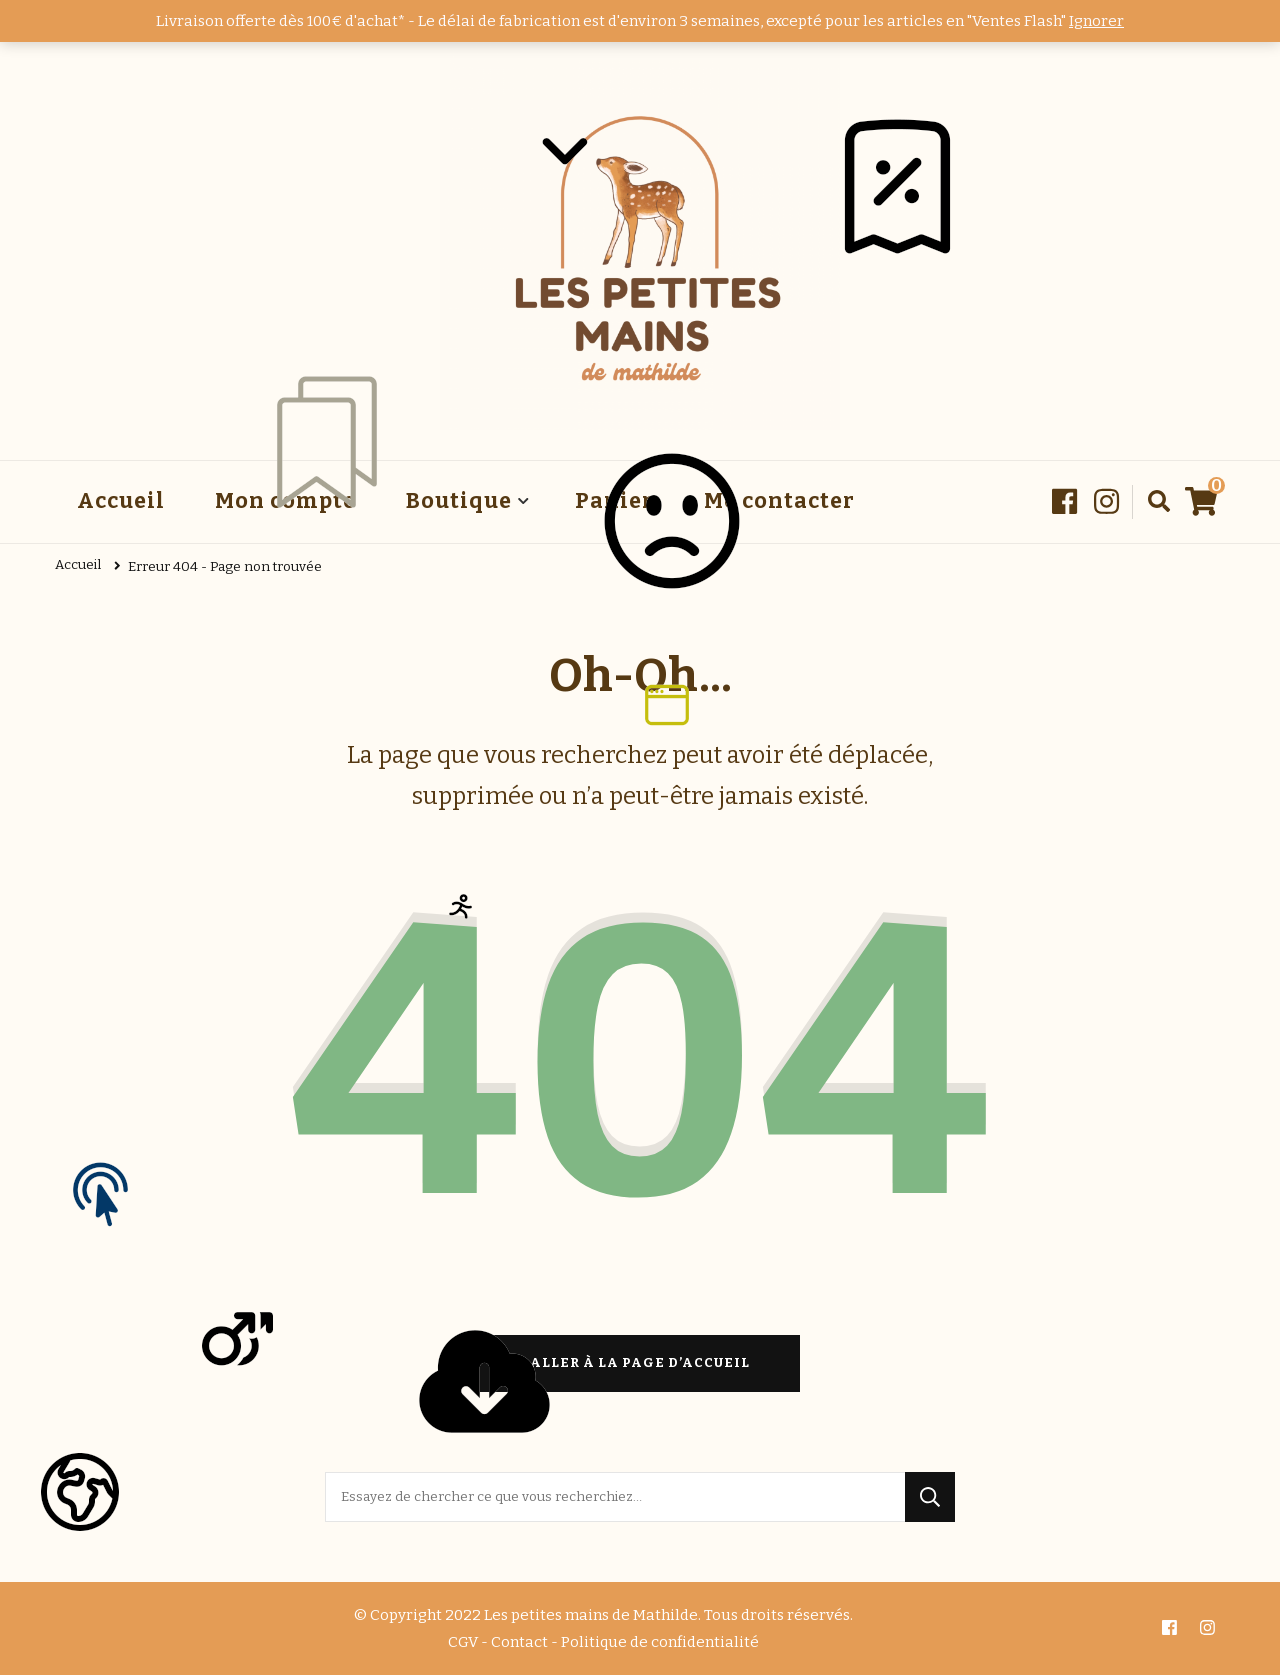 The width and height of the screenshot is (1280, 1675). I want to click on view discount or coupon codes, so click(897, 186).